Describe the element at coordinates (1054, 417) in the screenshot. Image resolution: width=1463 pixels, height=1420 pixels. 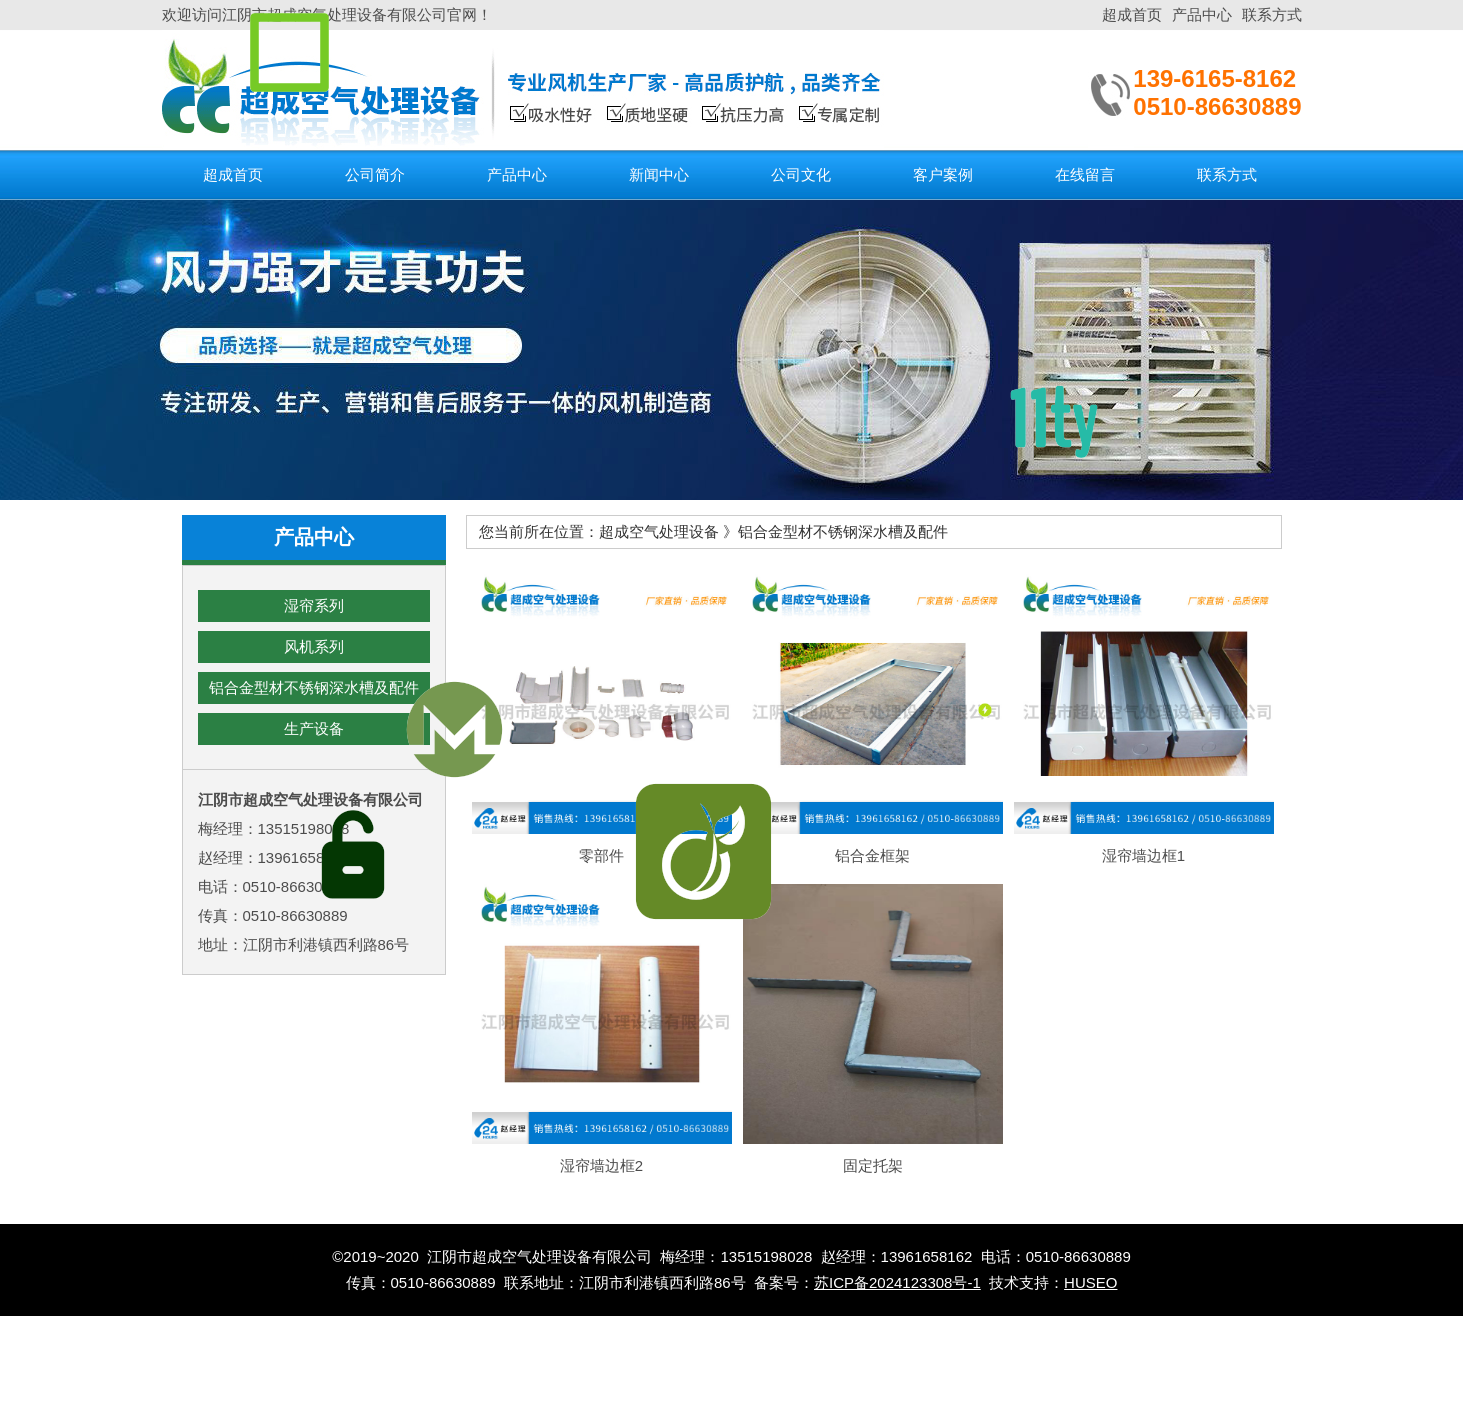
I see `11ty (Eleventy) static site generator logo` at that location.